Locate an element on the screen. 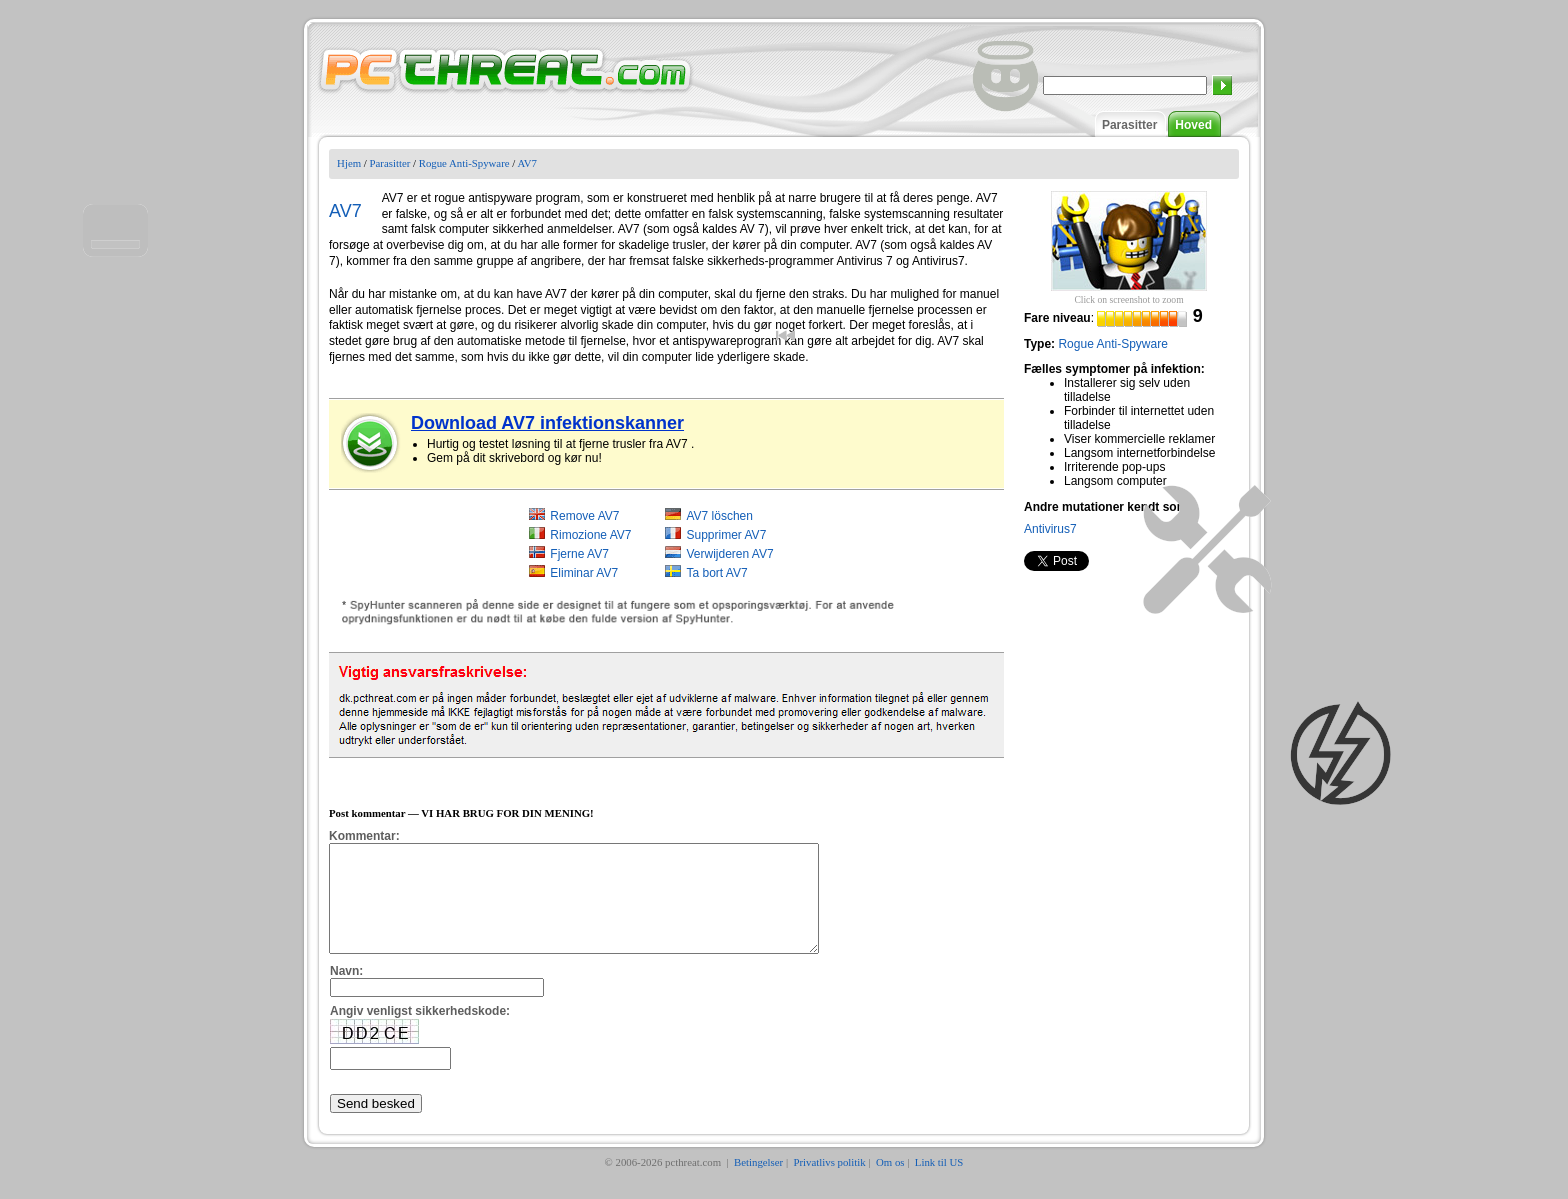 The width and height of the screenshot is (1568, 1199). thunderbolt port or connection status is located at coordinates (1340, 754).